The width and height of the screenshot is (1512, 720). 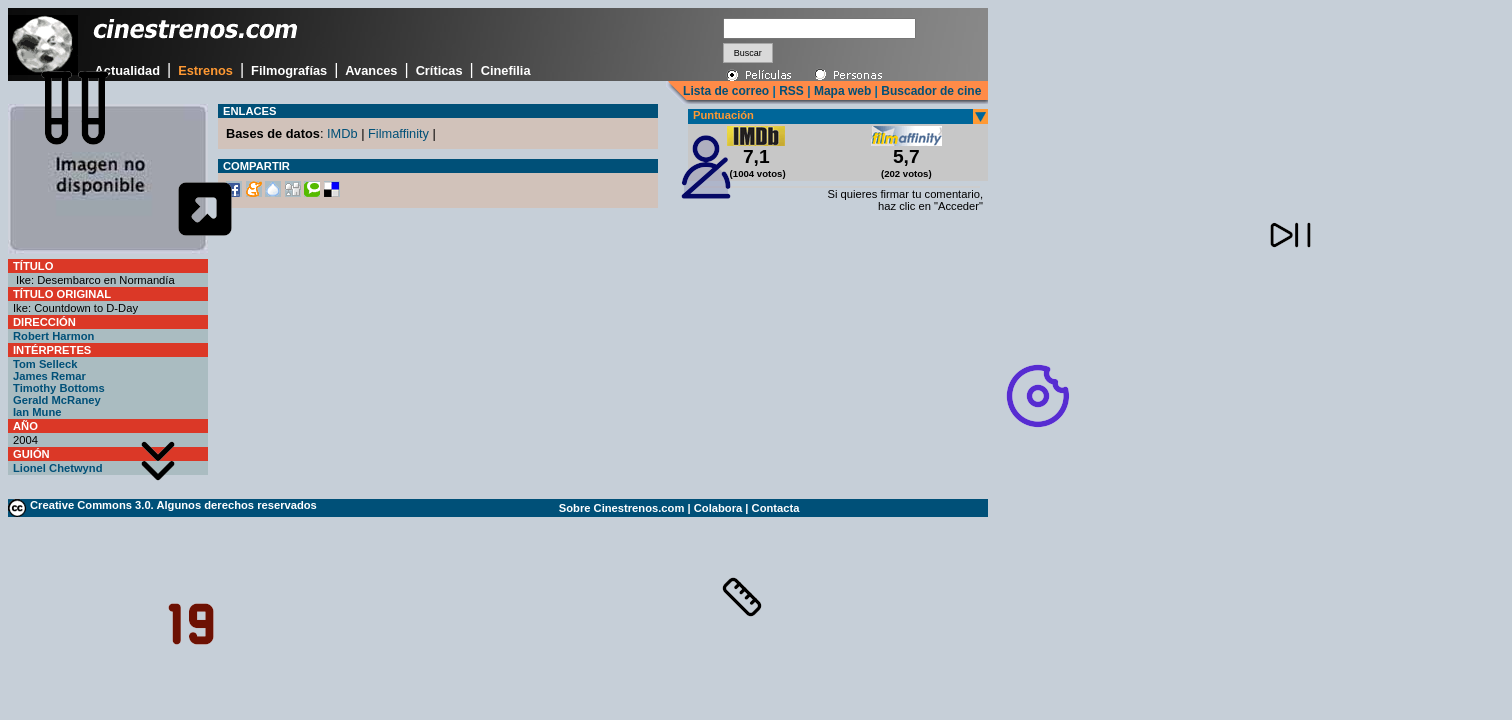 I want to click on indicates seatbelt reminder or safety warning, so click(x=706, y=167).